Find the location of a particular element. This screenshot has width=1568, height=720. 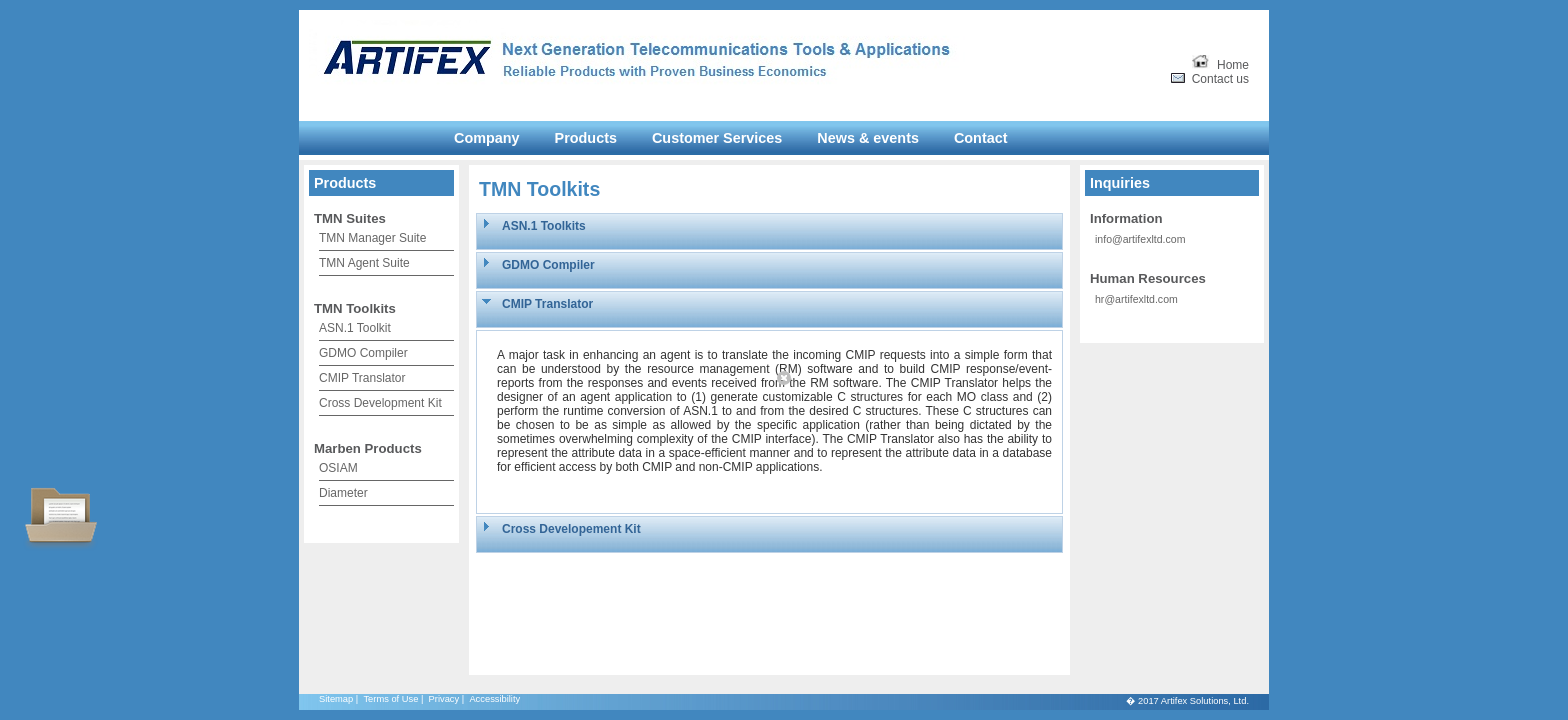

delete selected item is located at coordinates (784, 378).